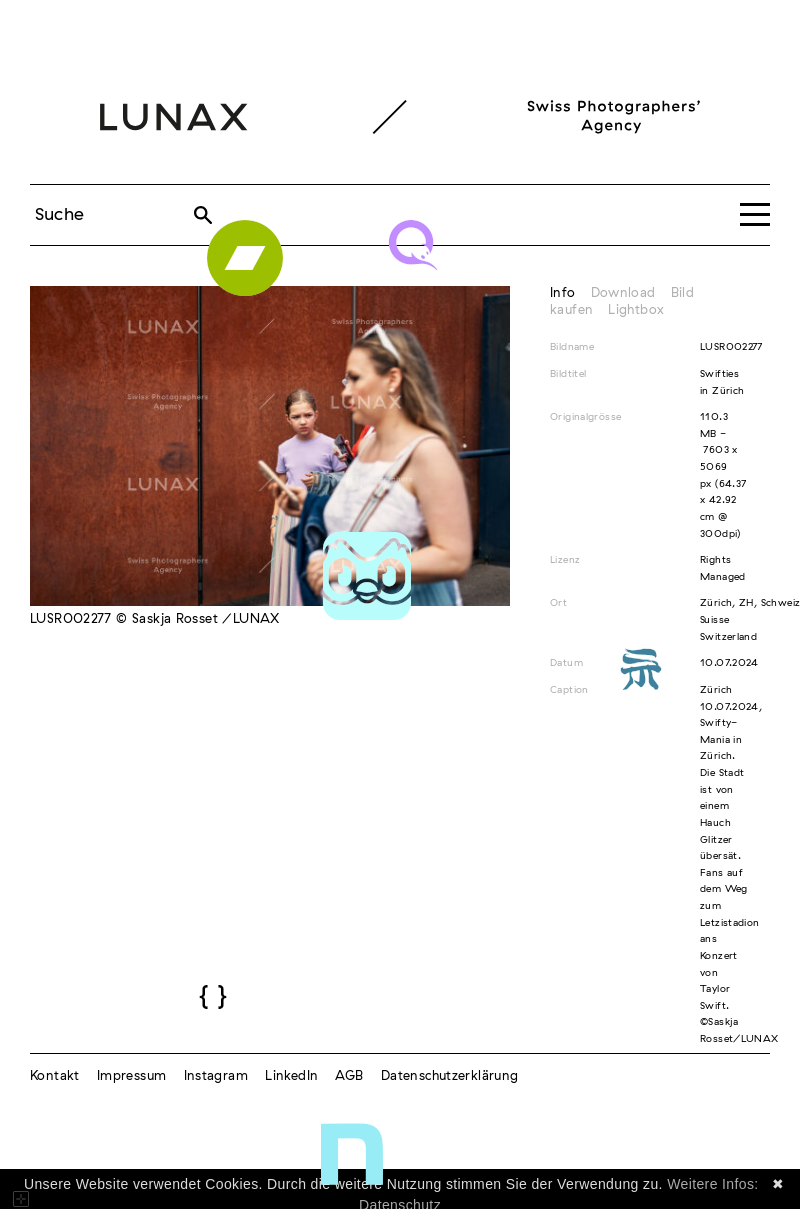 The height and width of the screenshot is (1209, 800). Describe the element at coordinates (367, 576) in the screenshot. I see `open the duolingo language learning app` at that location.